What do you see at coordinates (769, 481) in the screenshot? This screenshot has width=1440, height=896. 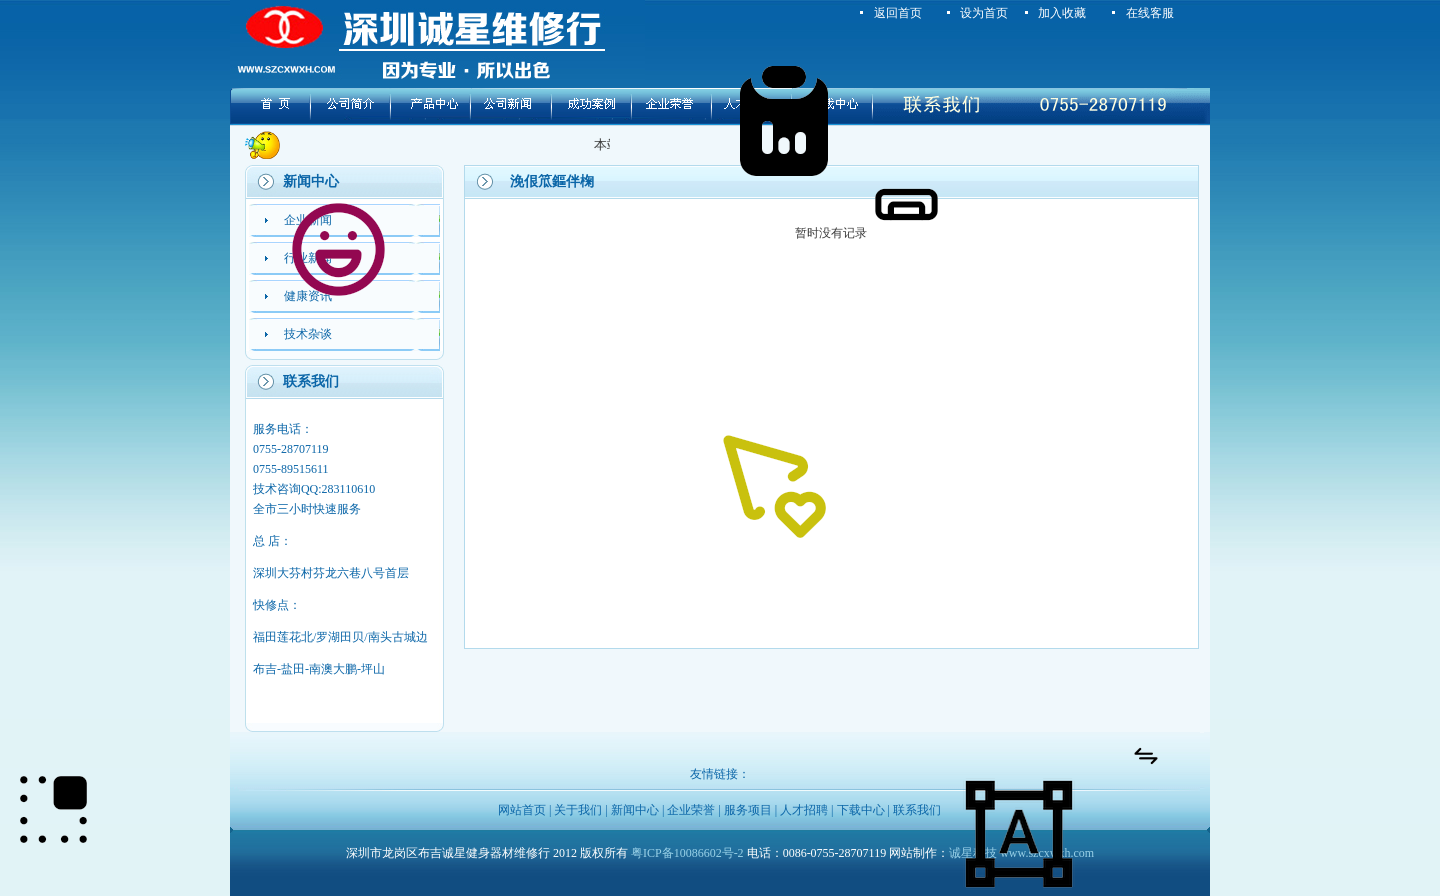 I see `add to favorites with cursor selection` at bounding box center [769, 481].